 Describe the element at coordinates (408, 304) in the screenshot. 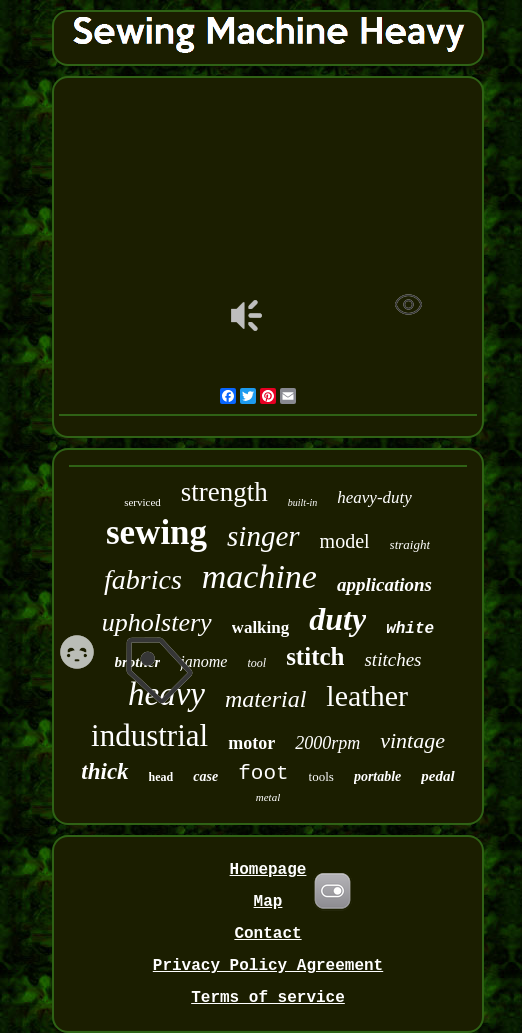

I see `access display settings` at that location.